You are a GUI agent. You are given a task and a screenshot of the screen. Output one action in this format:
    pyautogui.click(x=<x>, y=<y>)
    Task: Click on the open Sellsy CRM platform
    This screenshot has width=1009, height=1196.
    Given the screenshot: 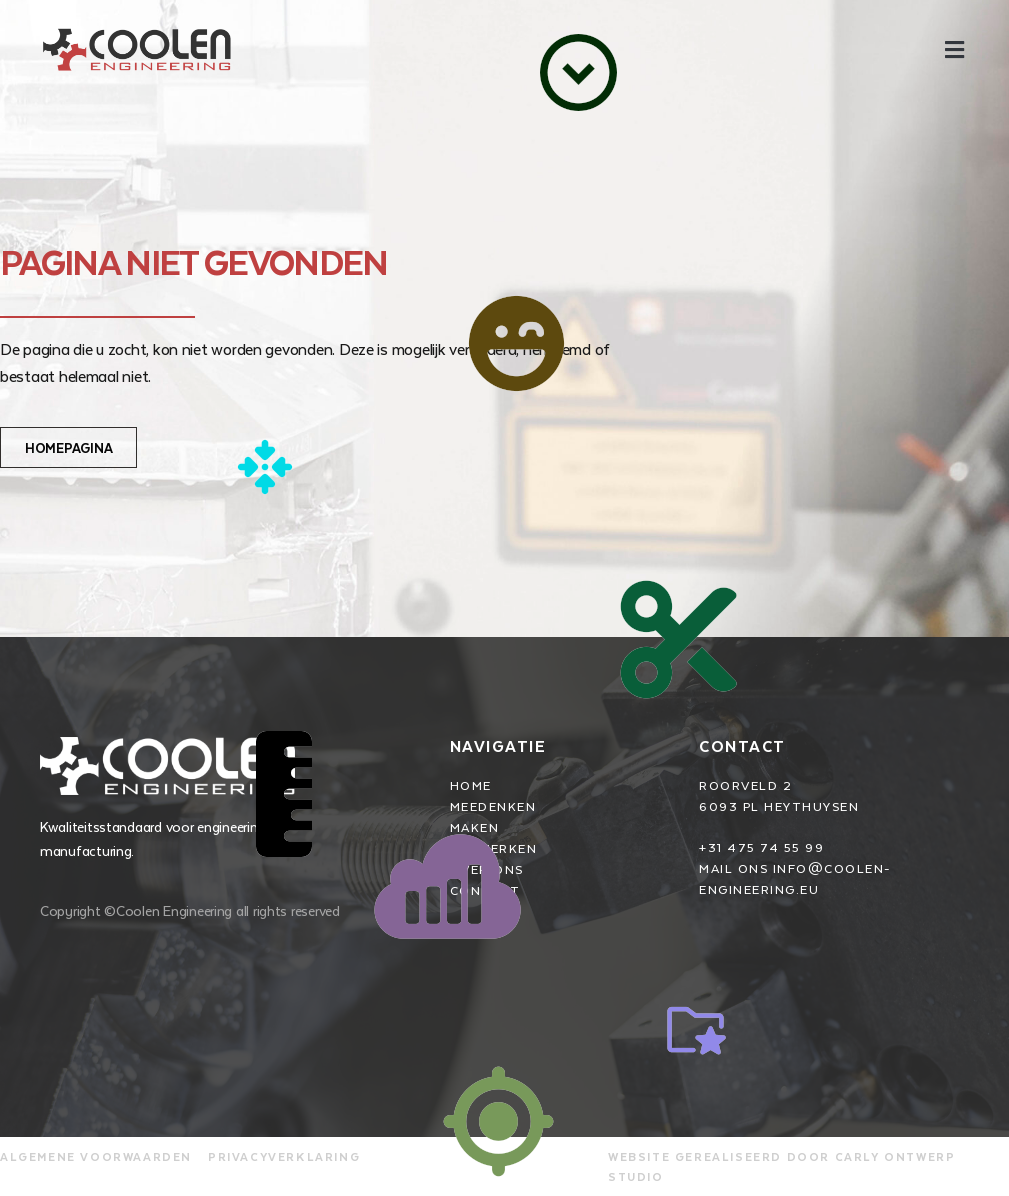 What is the action you would take?
    pyautogui.click(x=447, y=886)
    